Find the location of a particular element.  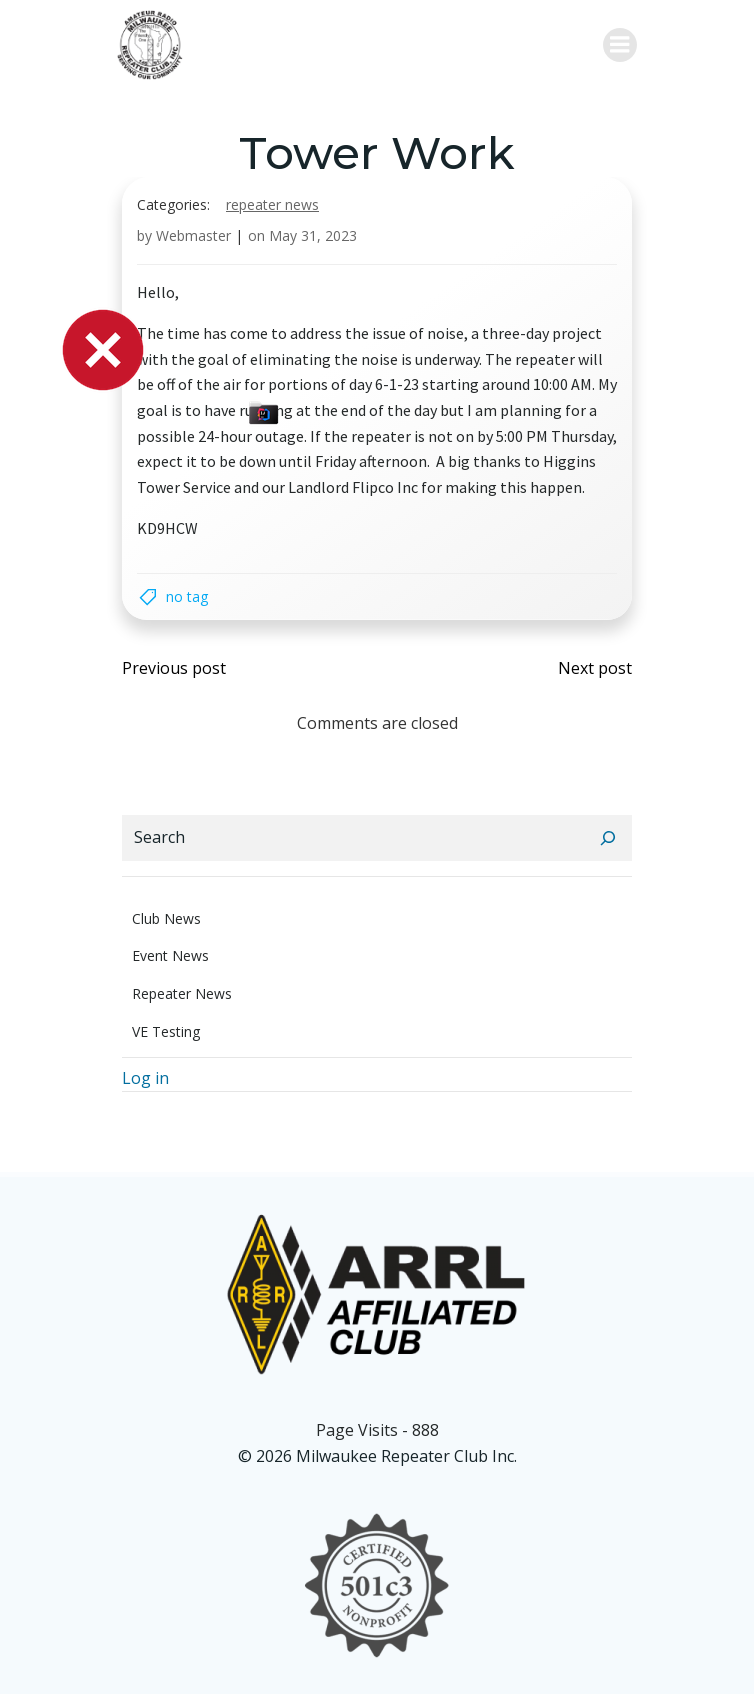

open folder containing IntelliJ IDEA projects is located at coordinates (263, 413).